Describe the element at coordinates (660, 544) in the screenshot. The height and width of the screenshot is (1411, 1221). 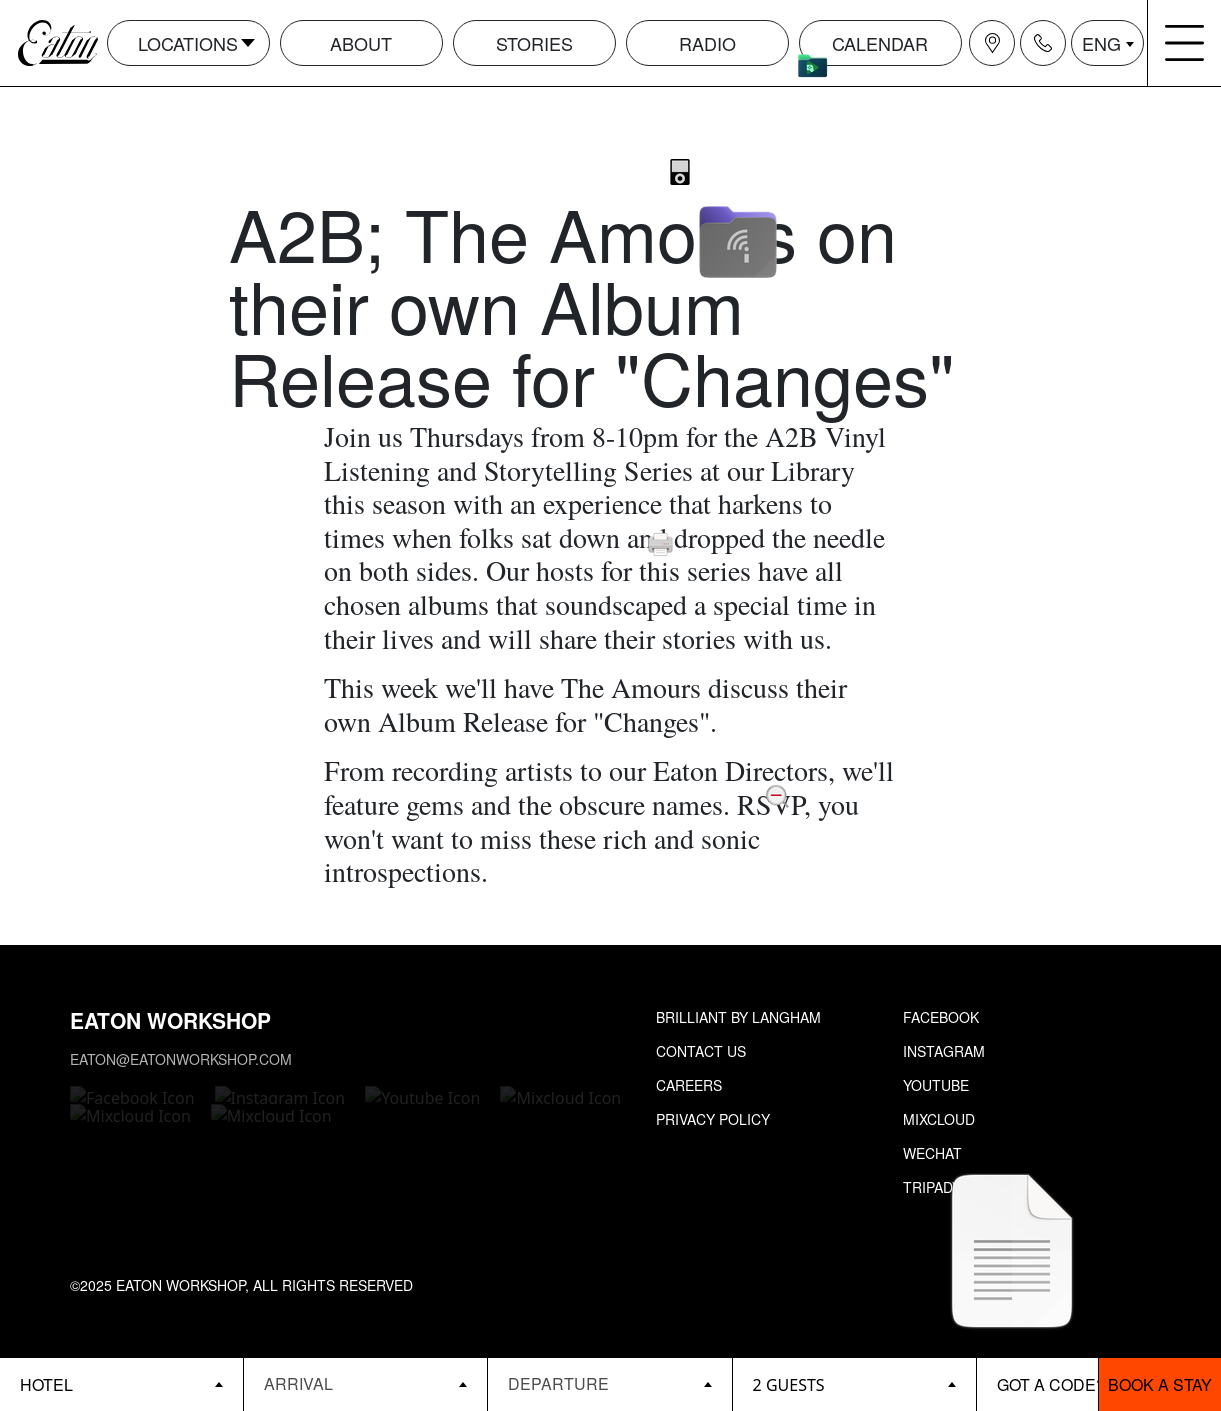
I see `print the current document` at that location.